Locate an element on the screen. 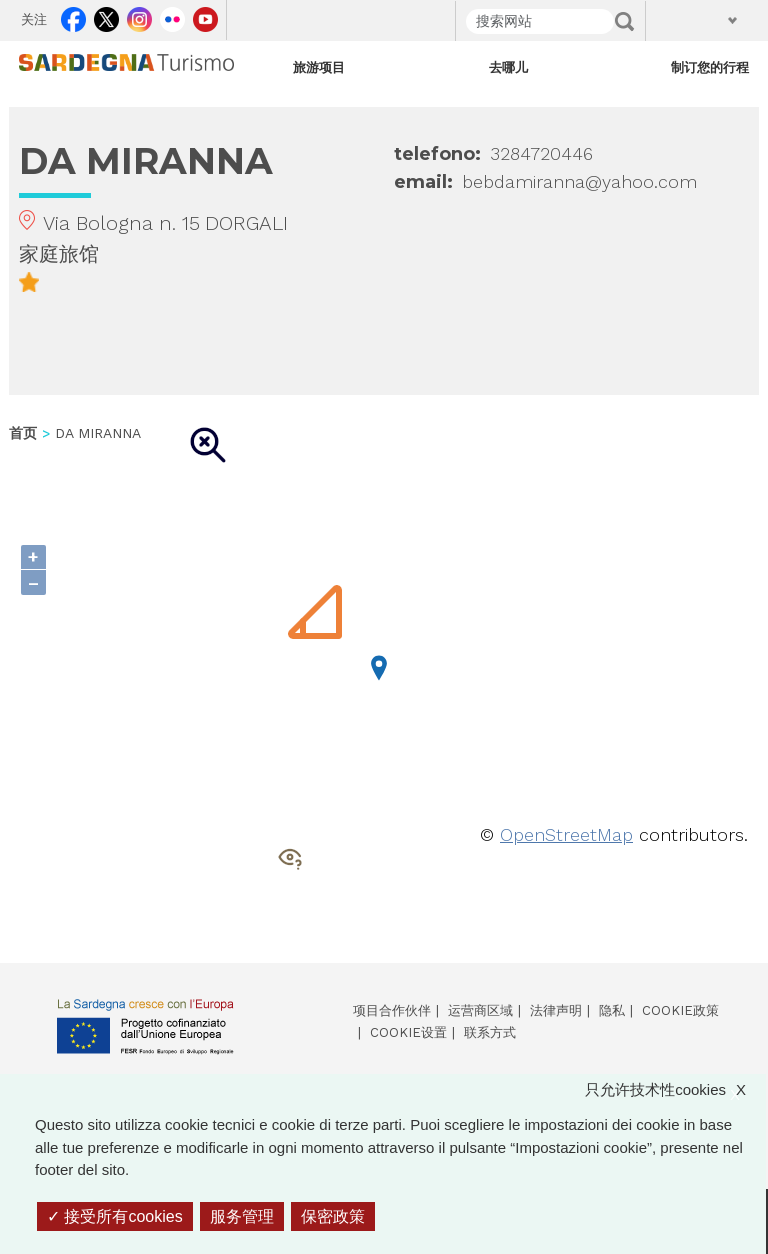 The width and height of the screenshot is (768, 1254). indicates weak cellular signal strength (2 bars) is located at coordinates (315, 612).